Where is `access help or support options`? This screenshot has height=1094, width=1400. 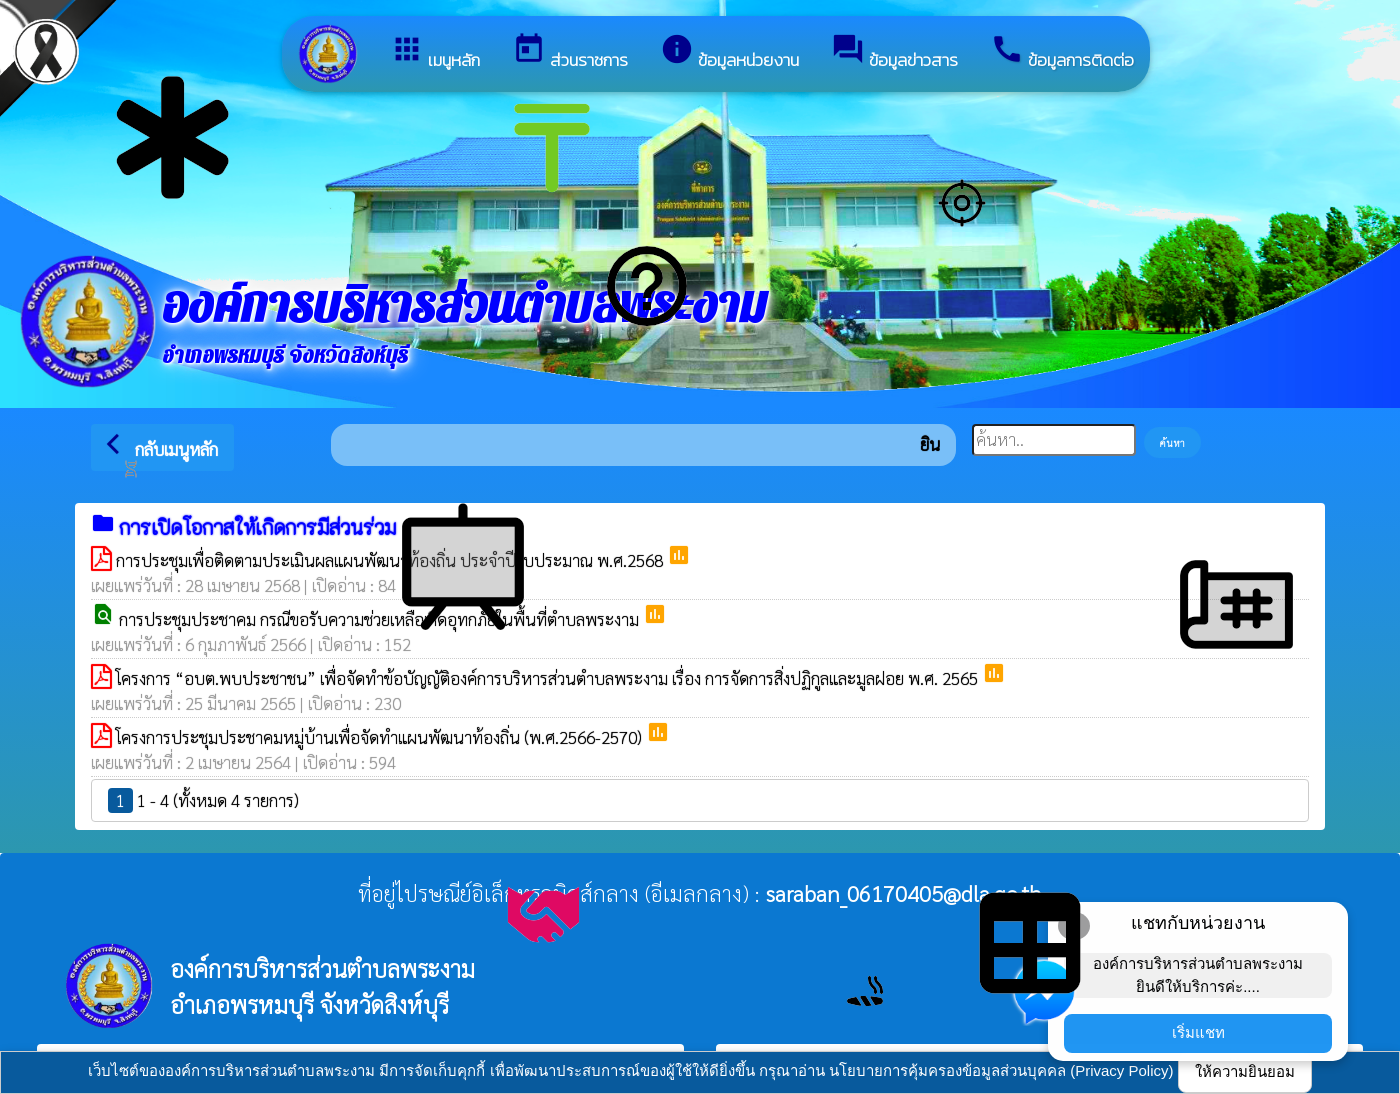
access help or support options is located at coordinates (647, 286).